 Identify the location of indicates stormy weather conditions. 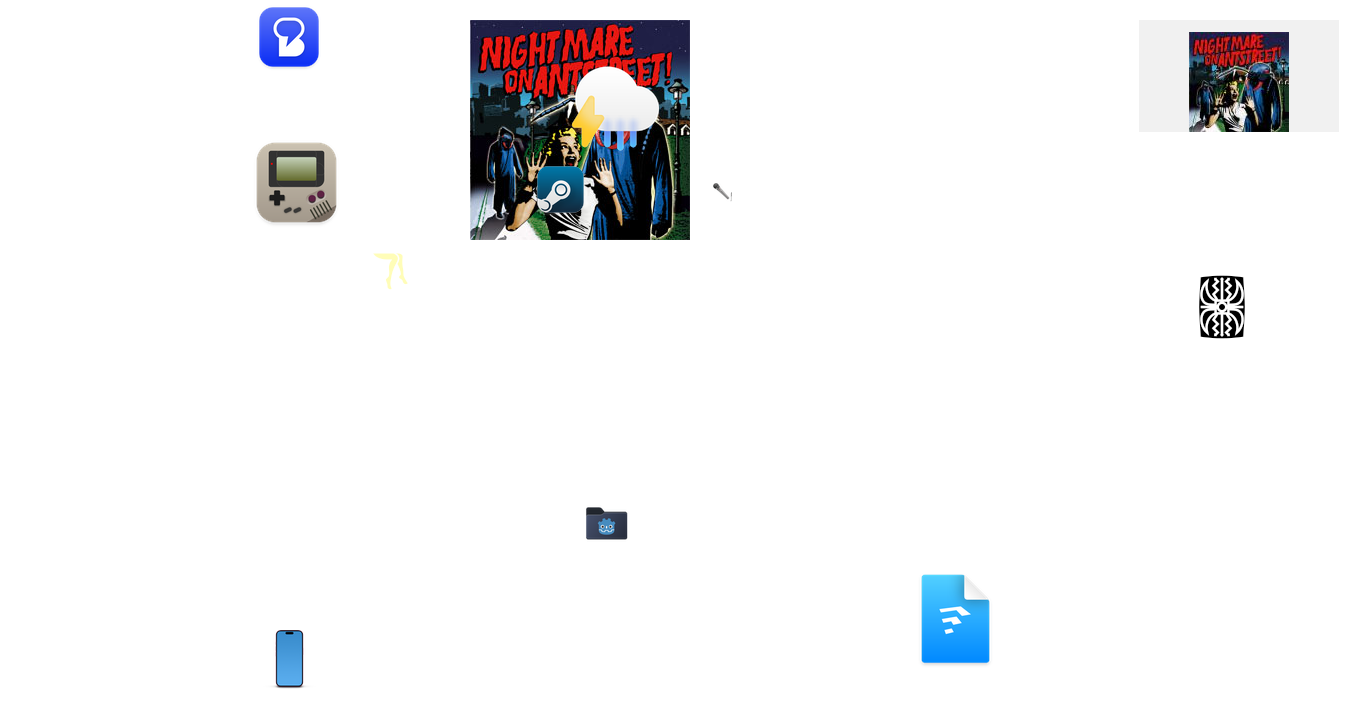
(615, 108).